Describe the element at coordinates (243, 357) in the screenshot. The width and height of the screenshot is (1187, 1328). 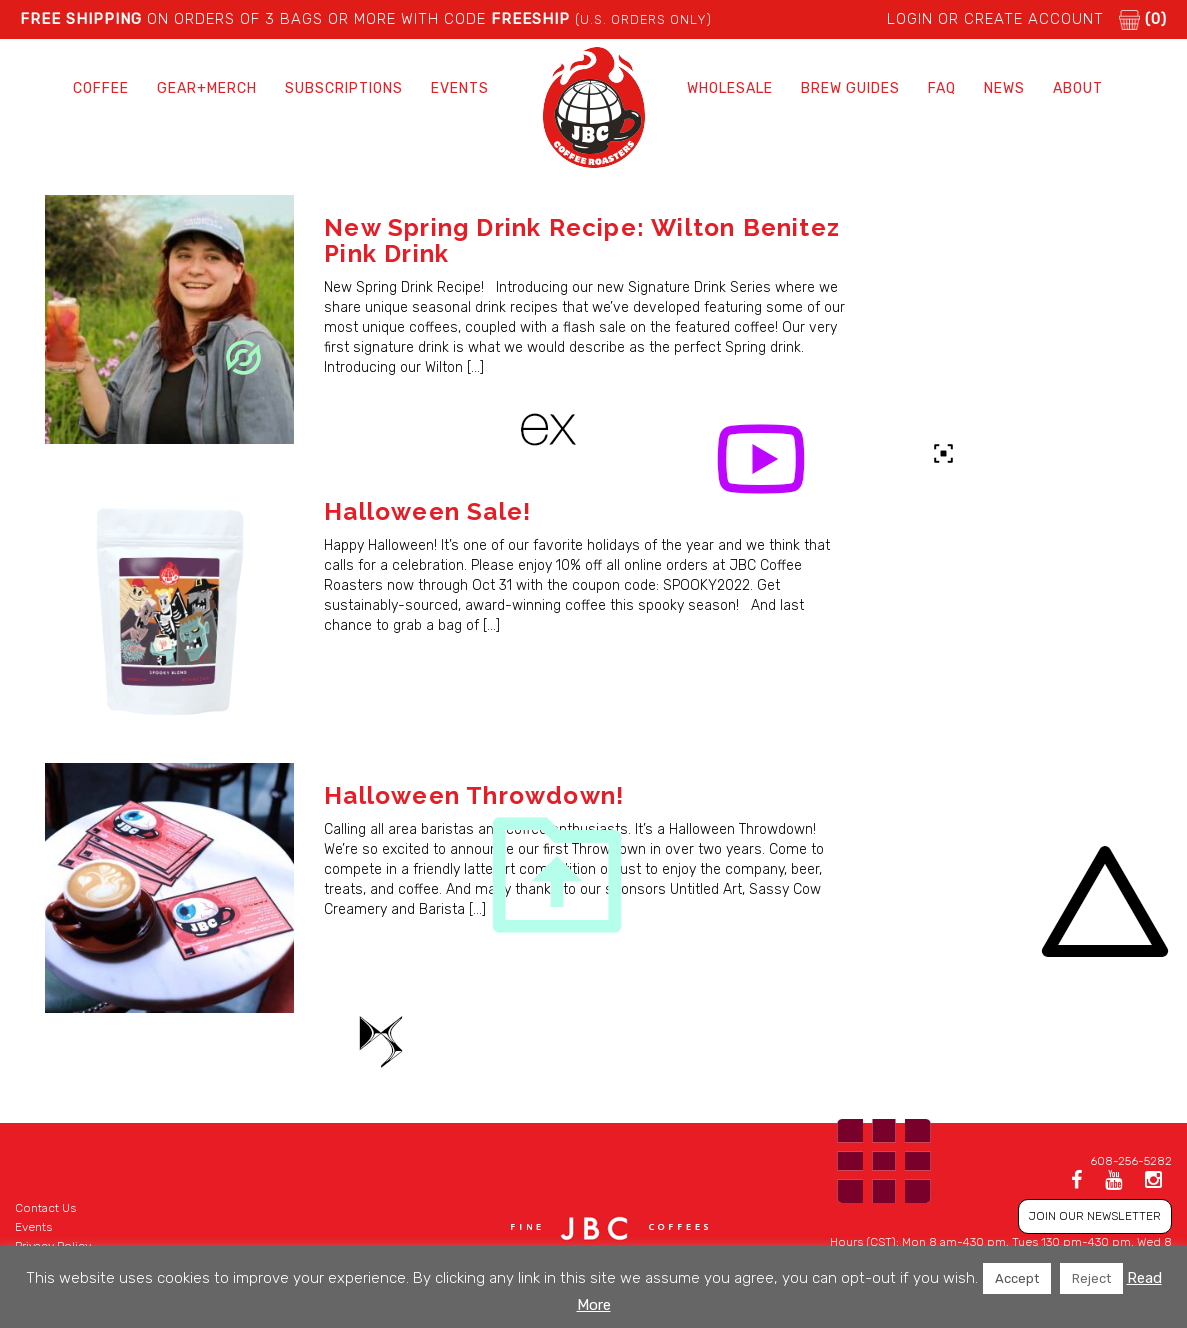
I see `launch honor of kings game` at that location.